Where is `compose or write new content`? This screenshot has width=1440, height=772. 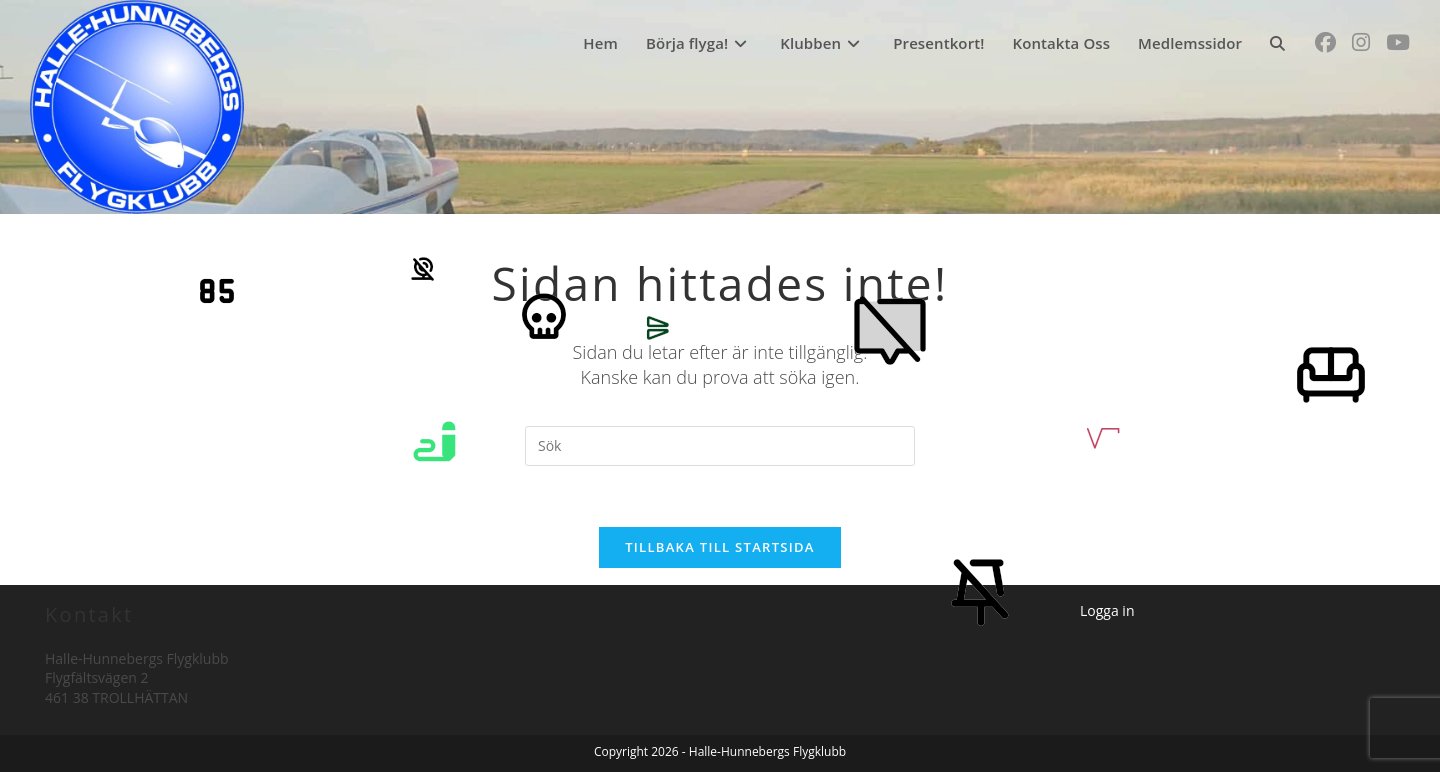
compose or write new content is located at coordinates (435, 443).